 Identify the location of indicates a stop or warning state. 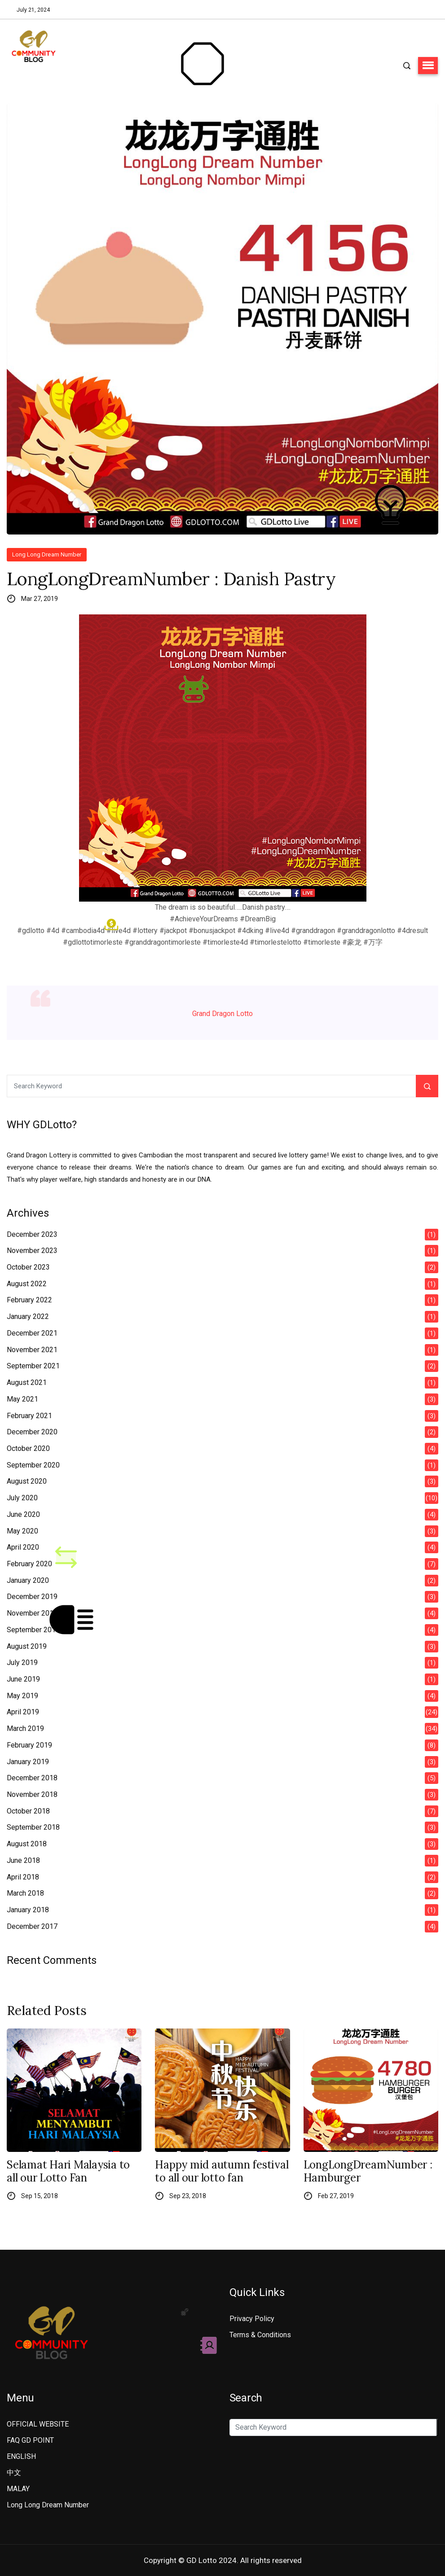
(203, 64).